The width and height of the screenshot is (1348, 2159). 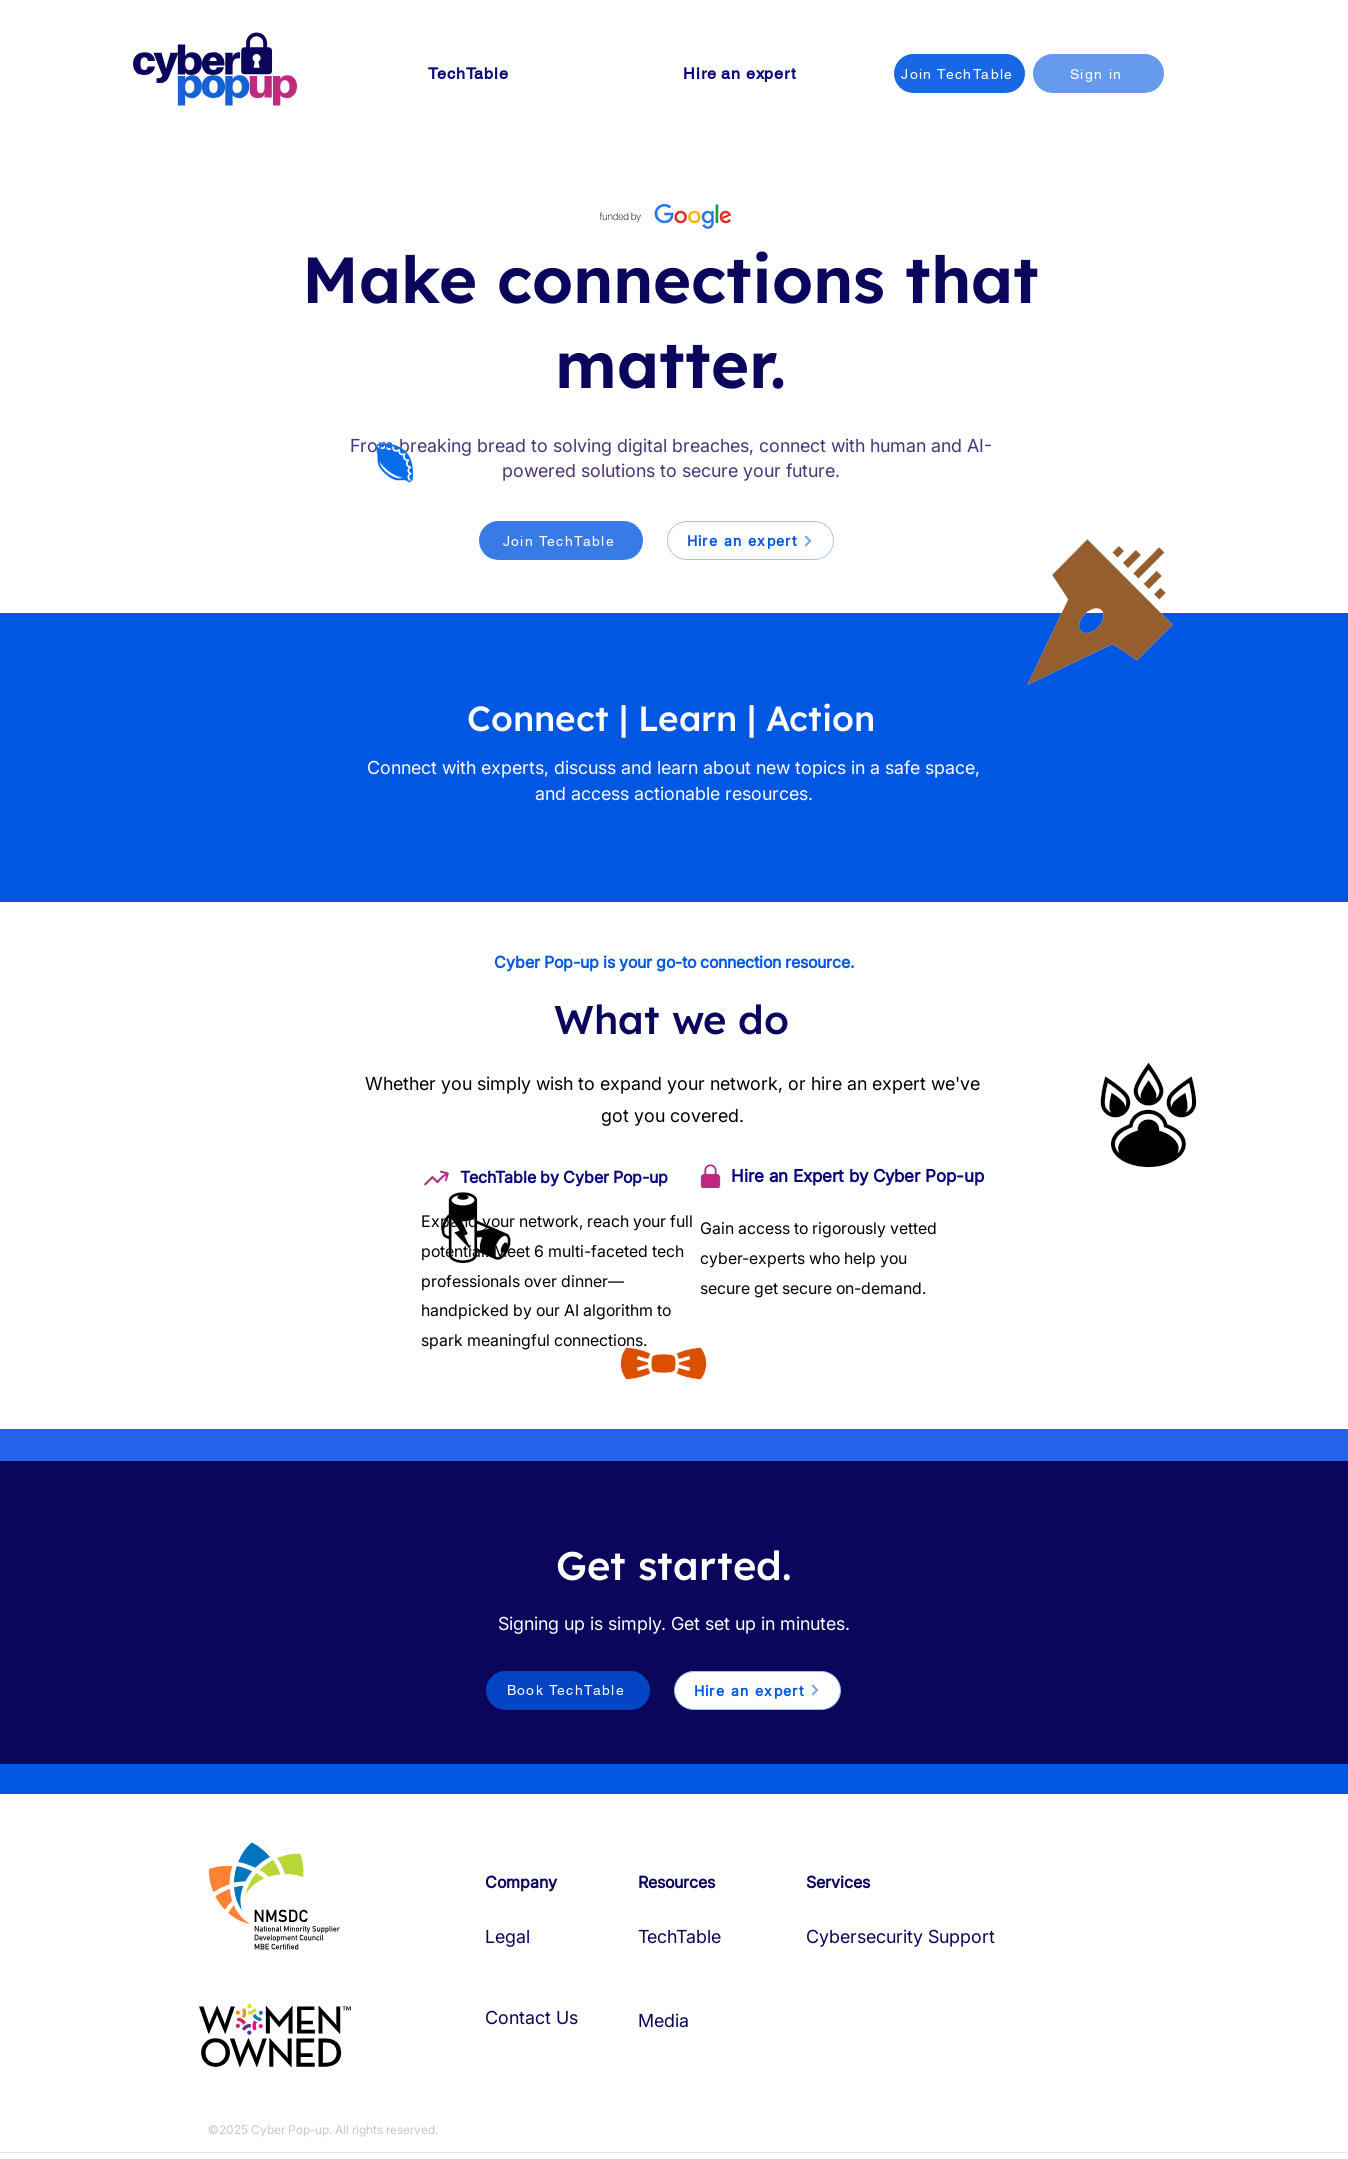 I want to click on access pet-related features or settings, so click(x=1148, y=1115).